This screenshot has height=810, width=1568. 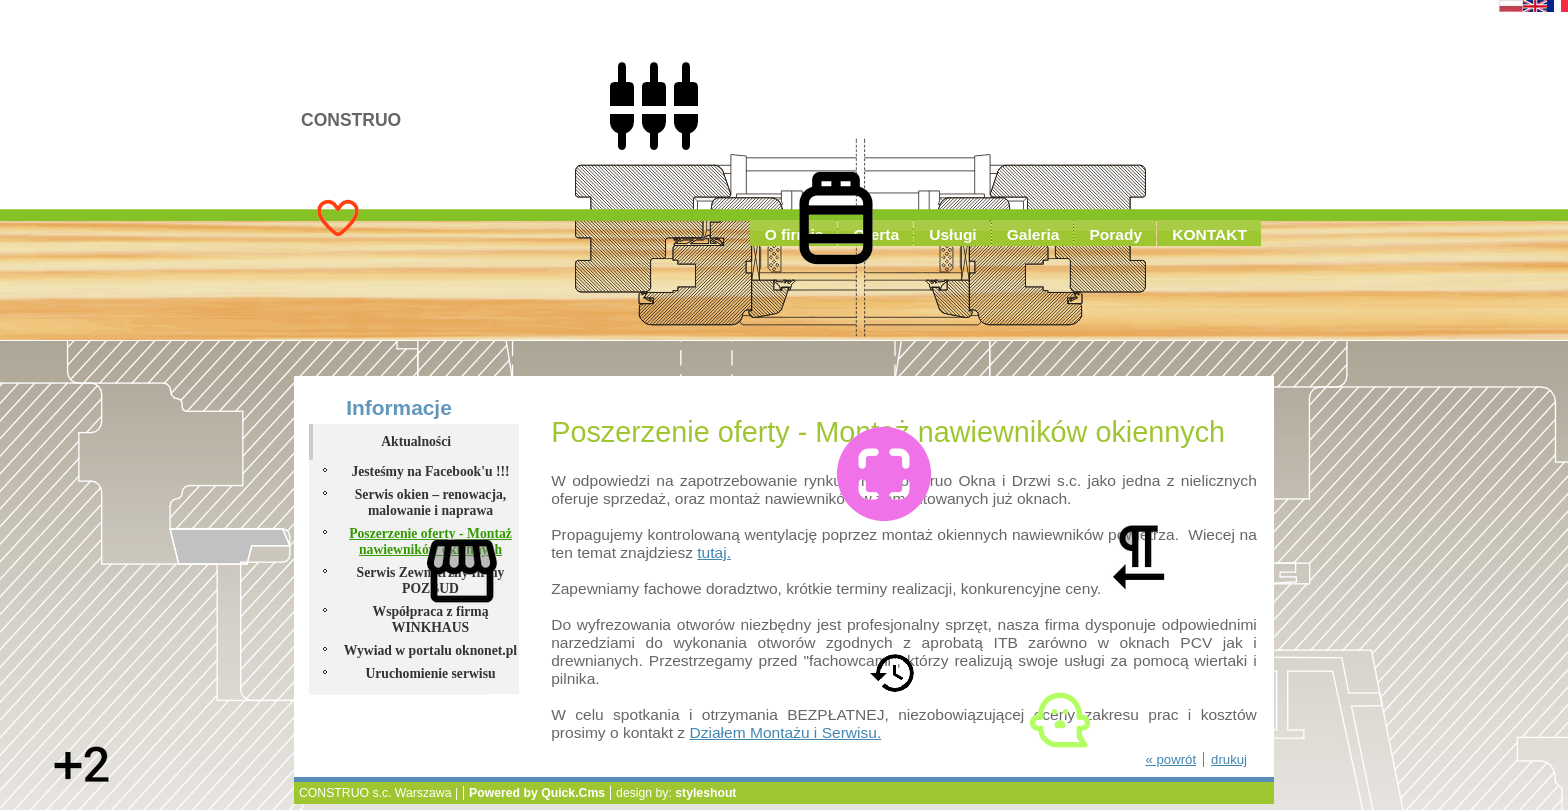 What do you see at coordinates (81, 765) in the screenshot?
I see `increase exposure by 2 stops in photo editing` at bounding box center [81, 765].